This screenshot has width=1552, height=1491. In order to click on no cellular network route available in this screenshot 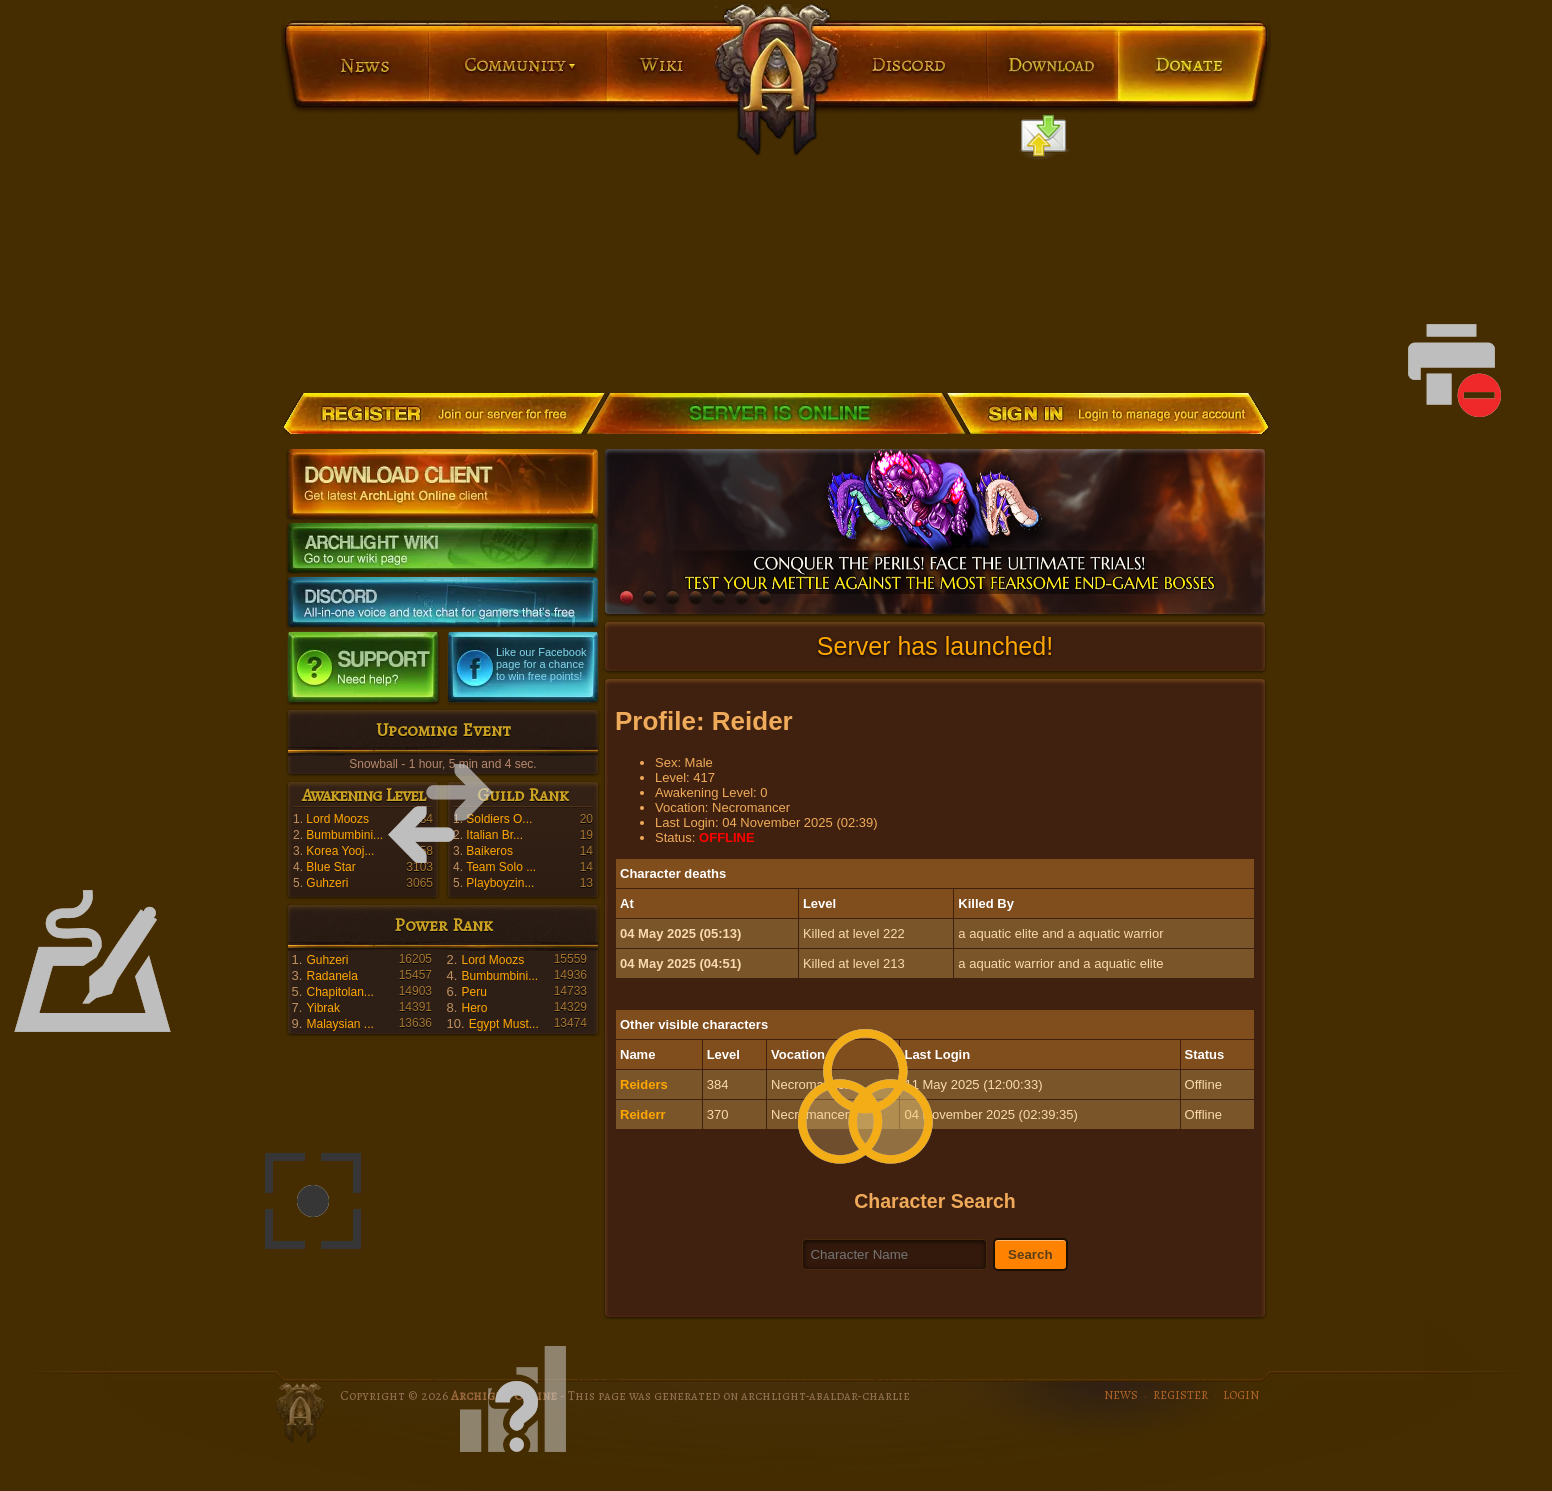, I will do `click(516, 1402)`.